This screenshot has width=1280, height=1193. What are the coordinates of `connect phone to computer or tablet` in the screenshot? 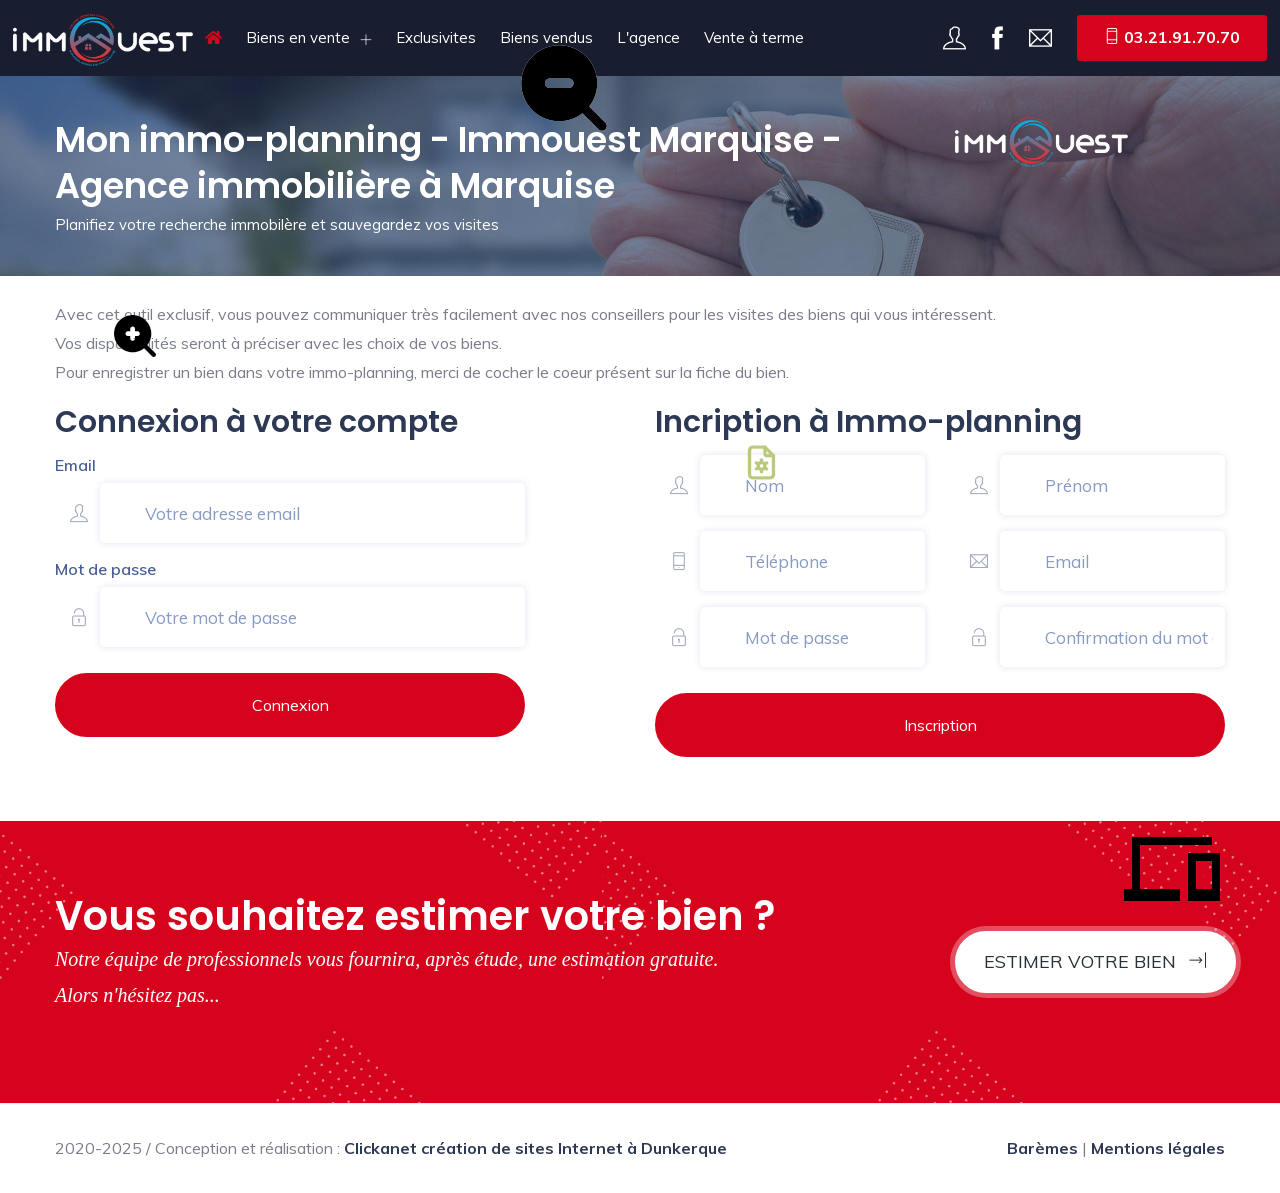 It's located at (1172, 869).